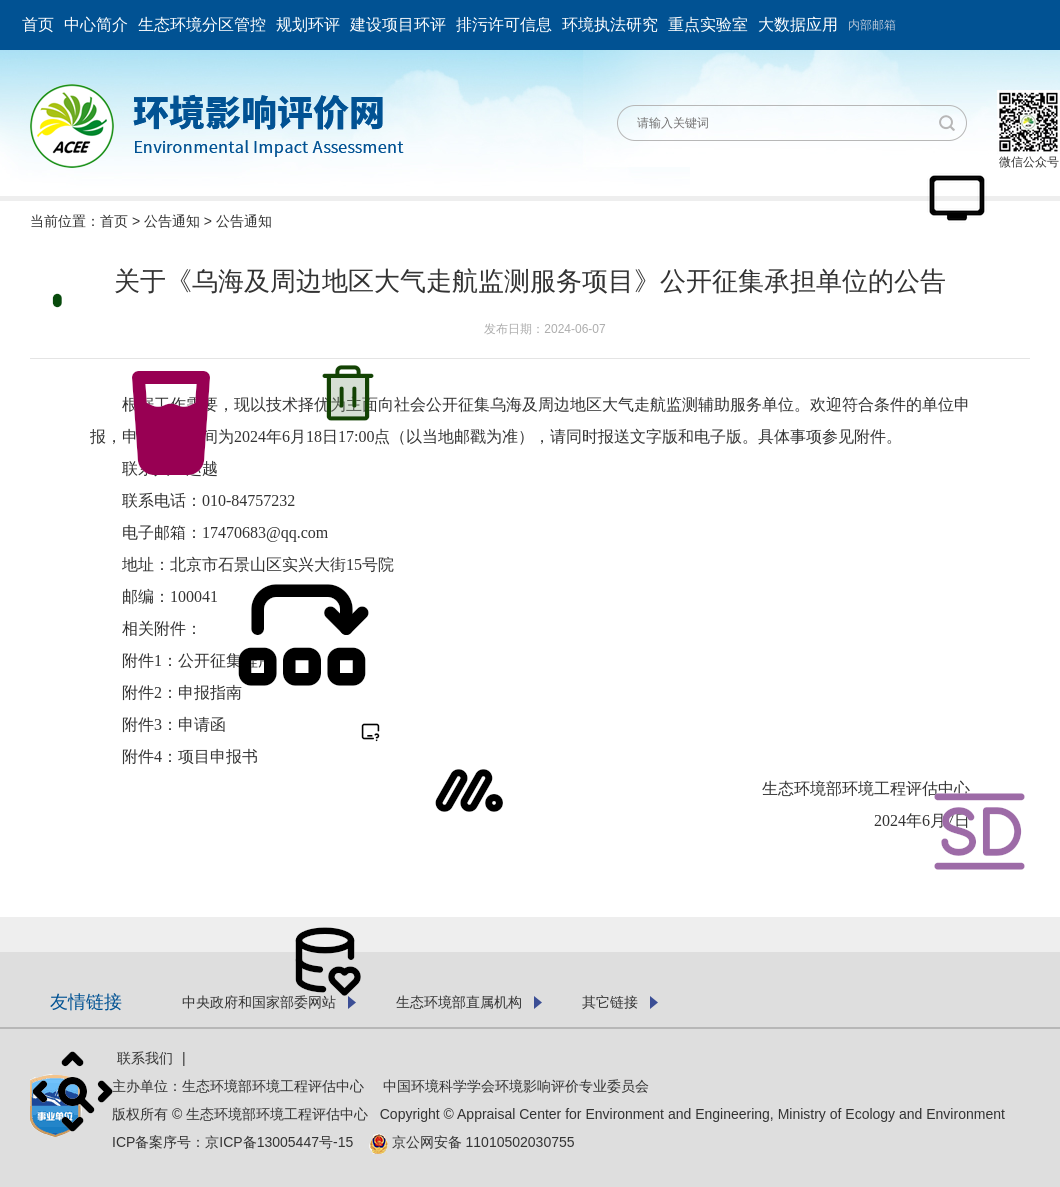 Image resolution: width=1060 pixels, height=1187 pixels. I want to click on indicates standard definition video quality, so click(979, 831).